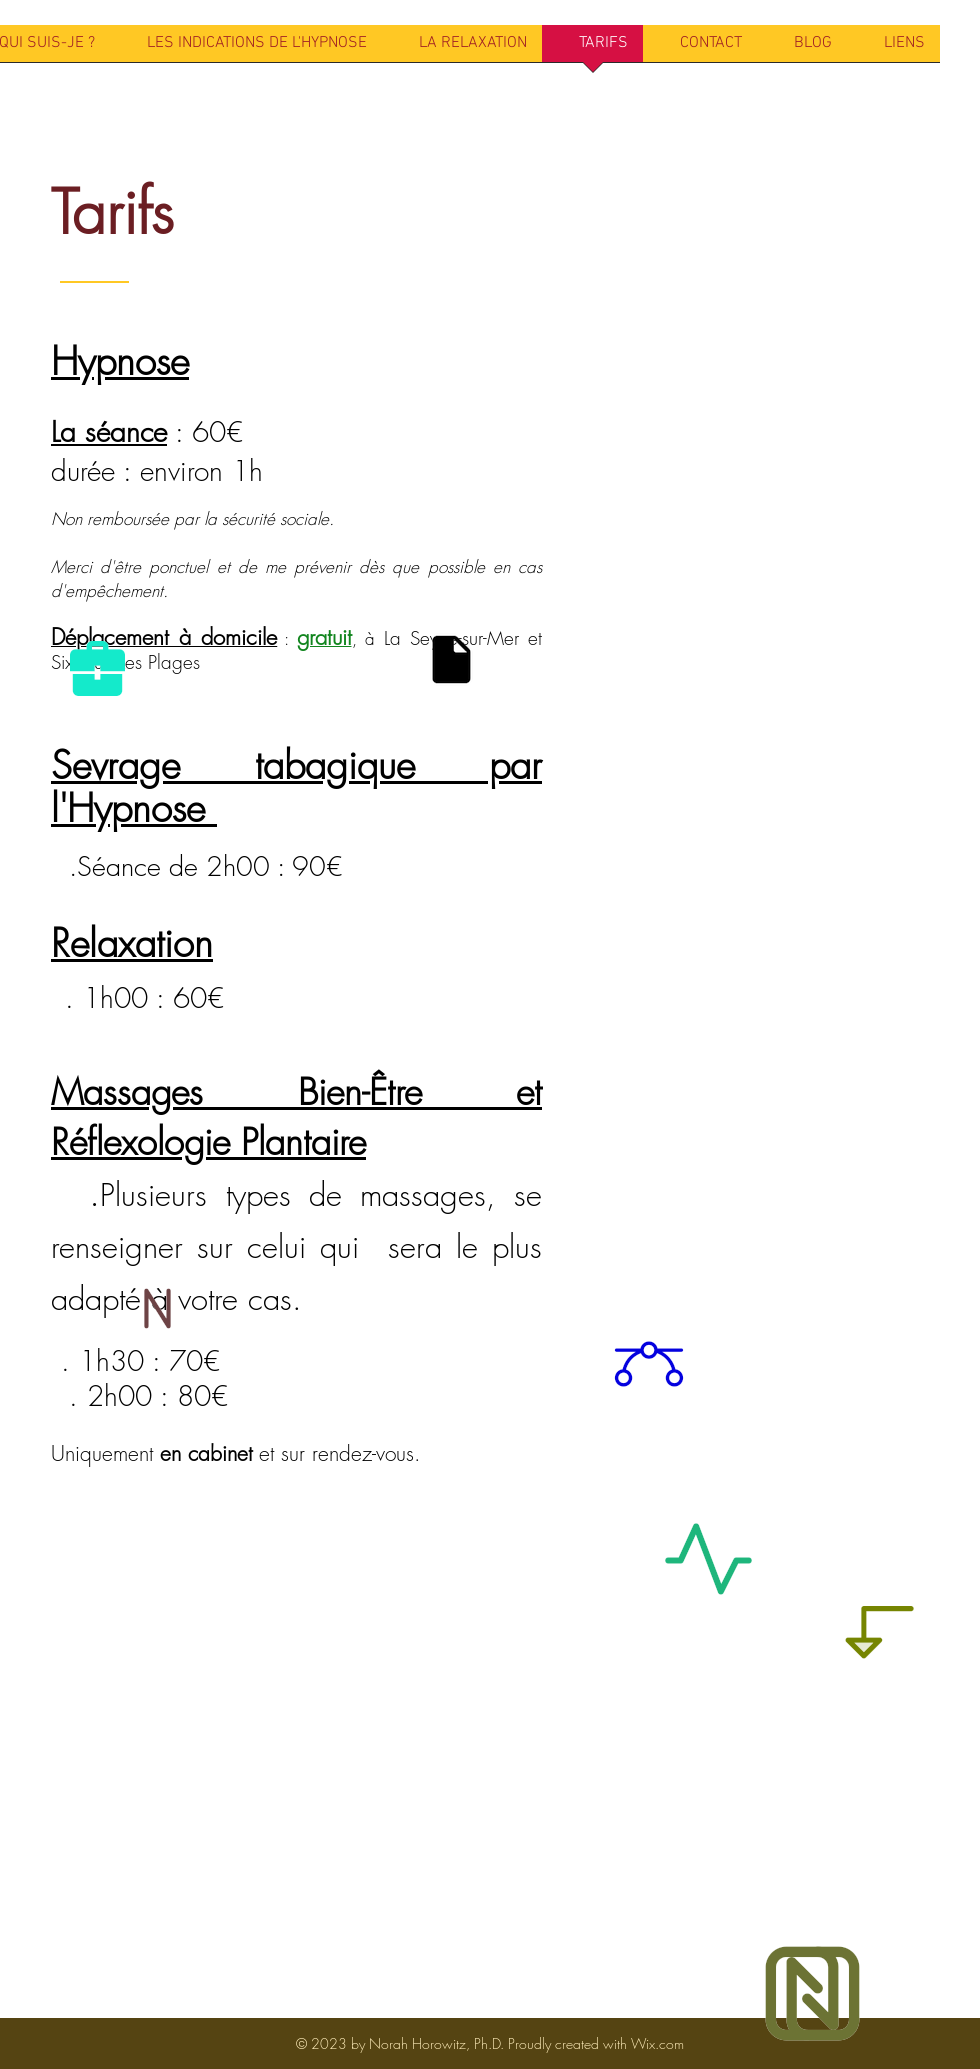 The width and height of the screenshot is (980, 2069). What do you see at coordinates (451, 659) in the screenshot?
I see `access a file or document` at bounding box center [451, 659].